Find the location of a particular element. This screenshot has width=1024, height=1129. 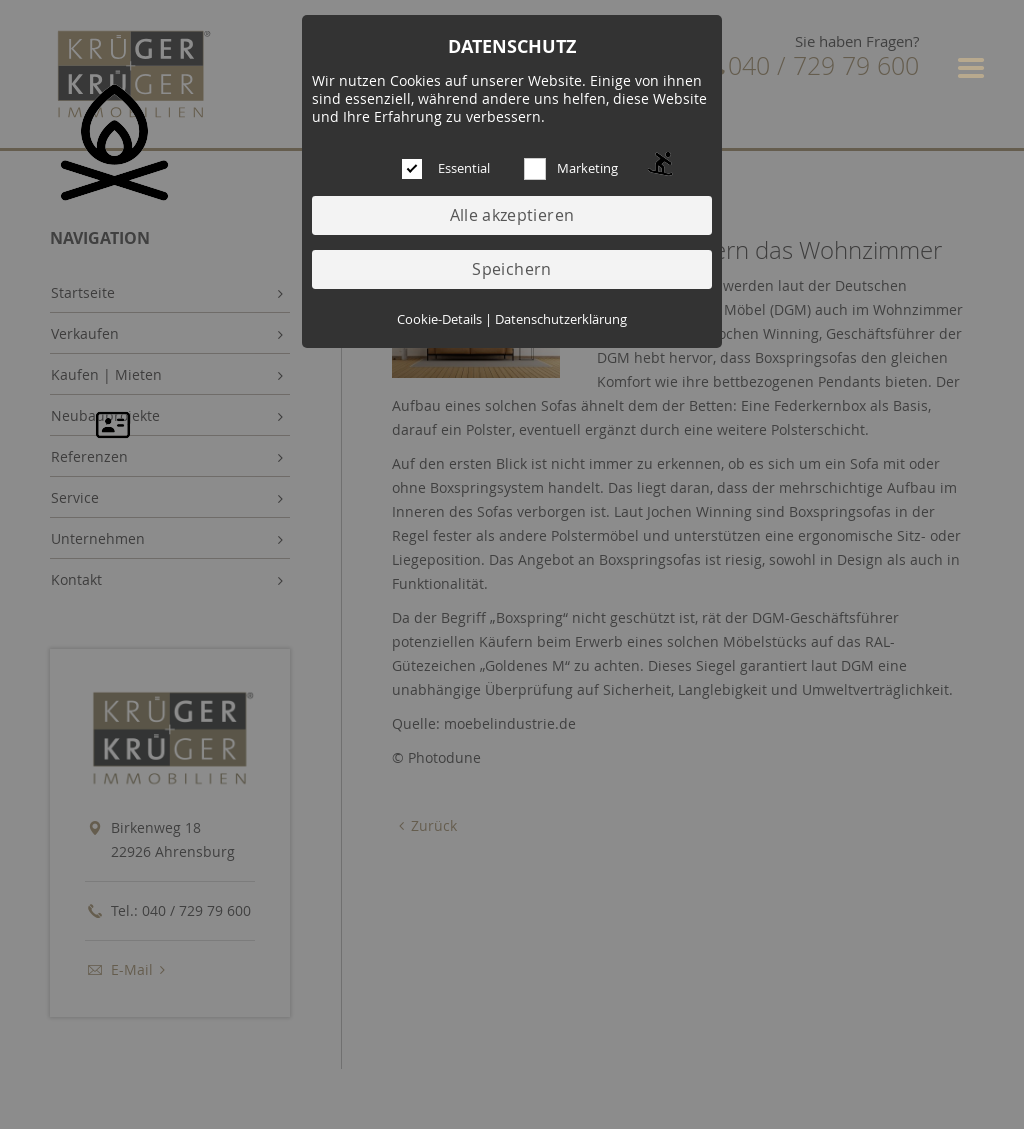

view contact details is located at coordinates (113, 425).